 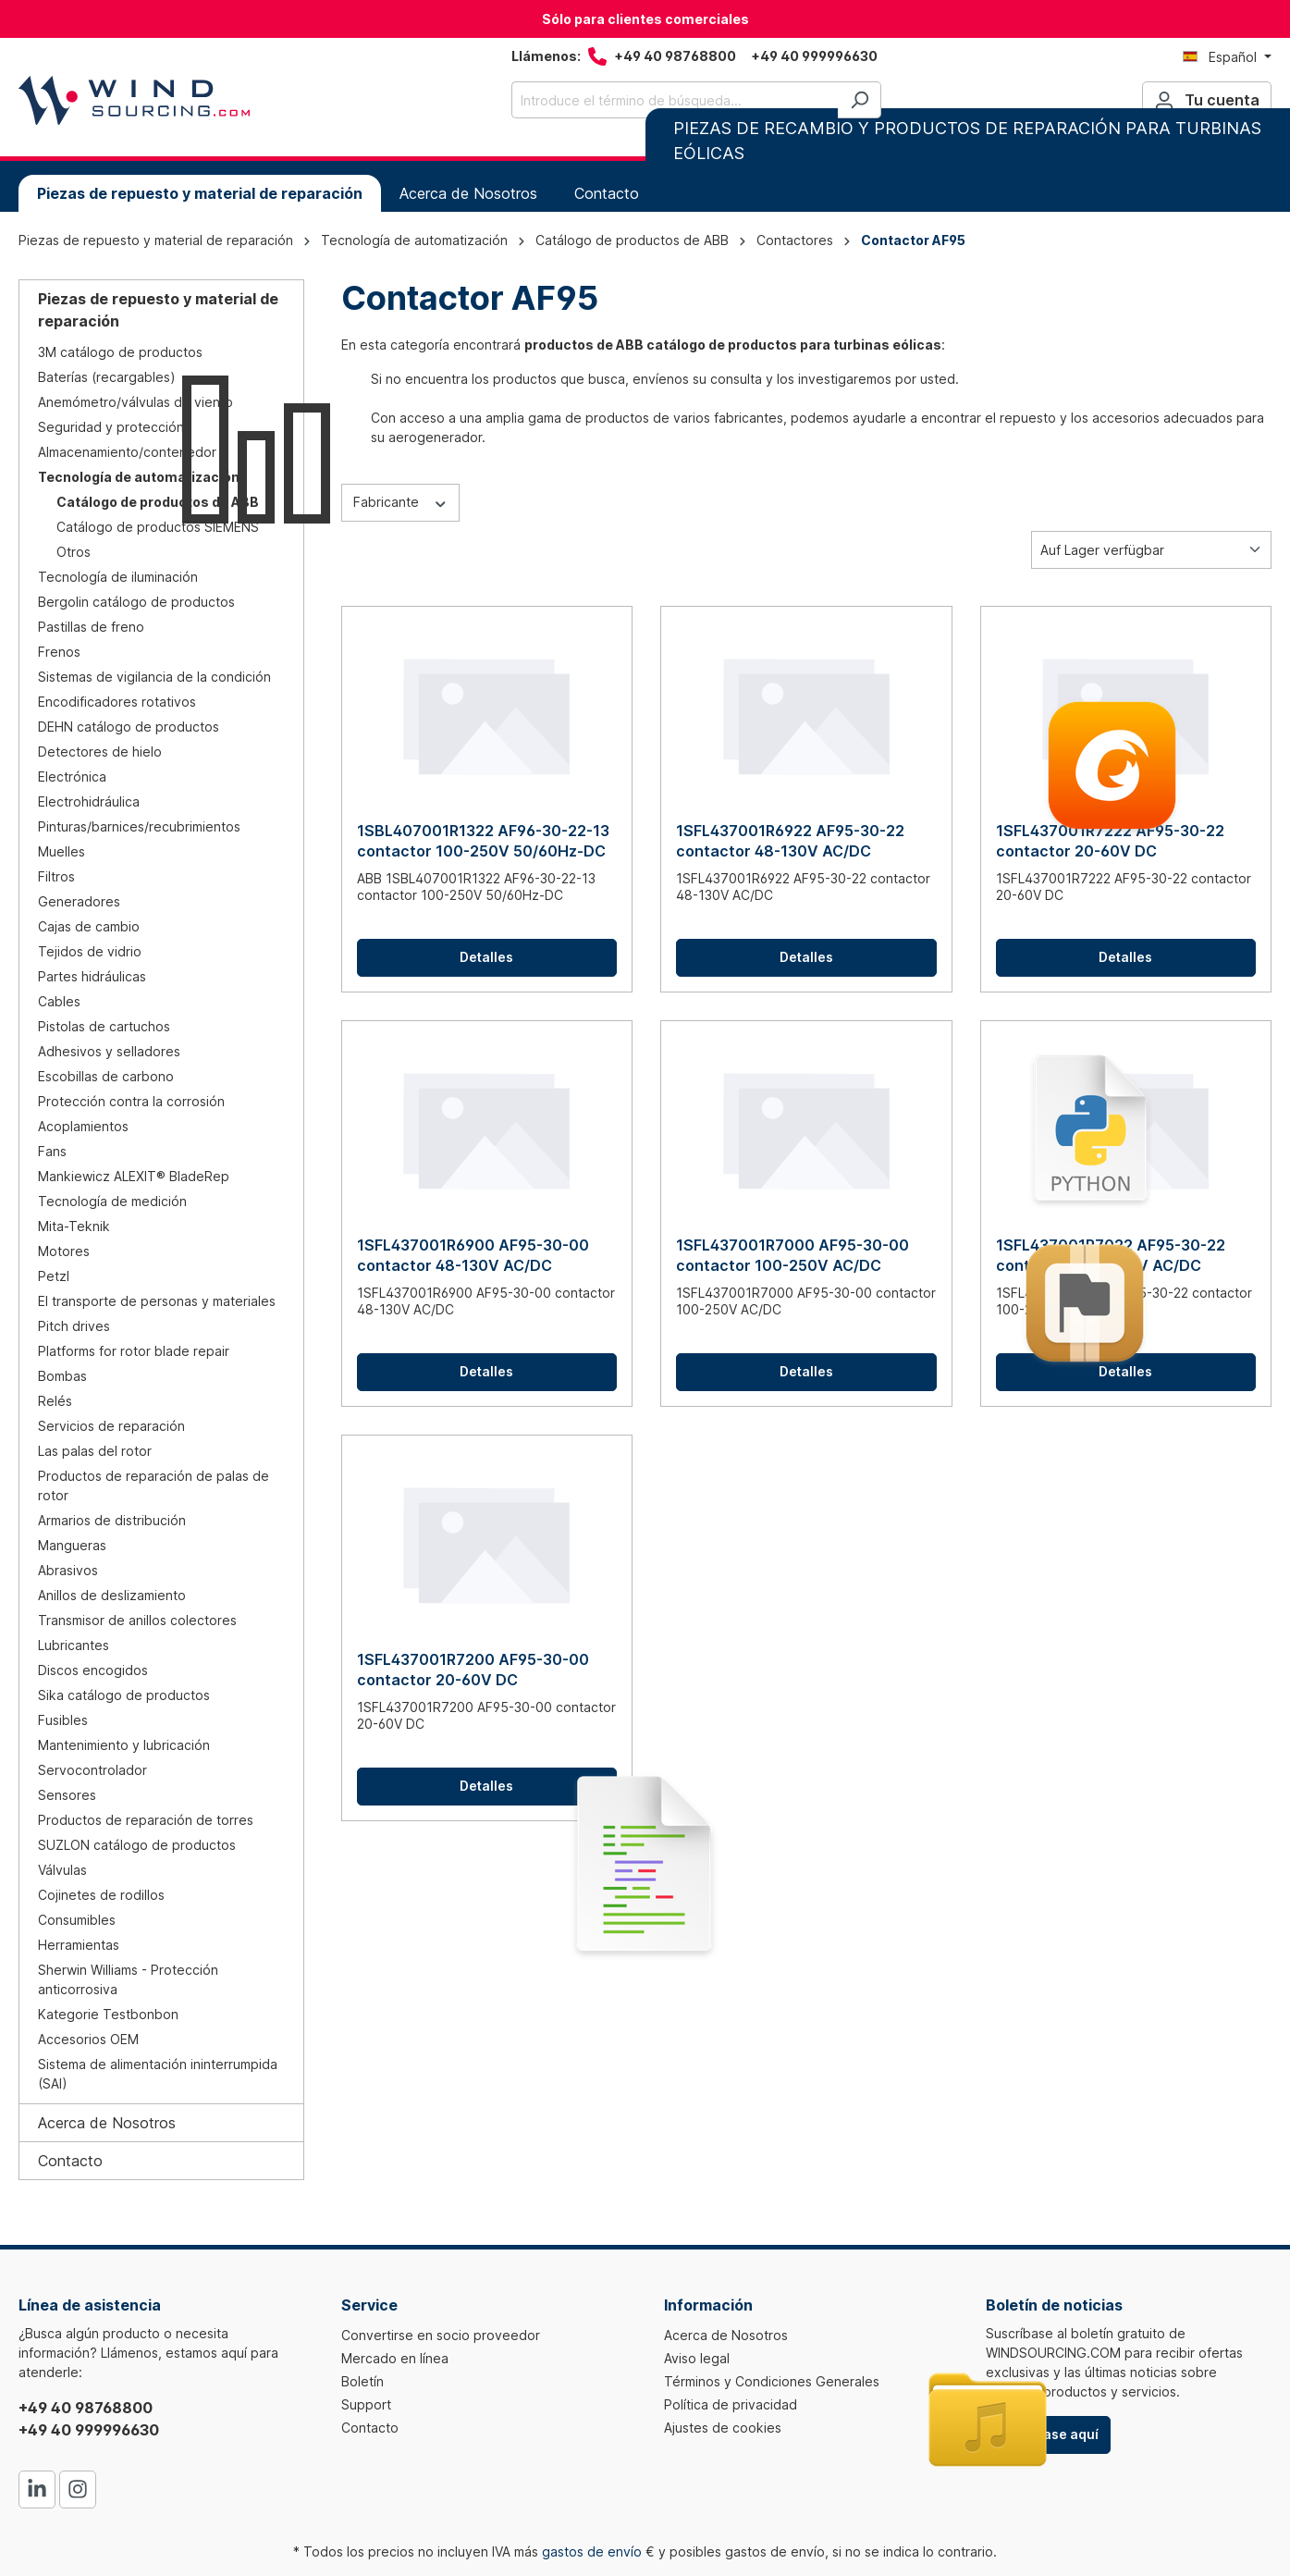 I want to click on open foxit reader app, so click(x=1112, y=765).